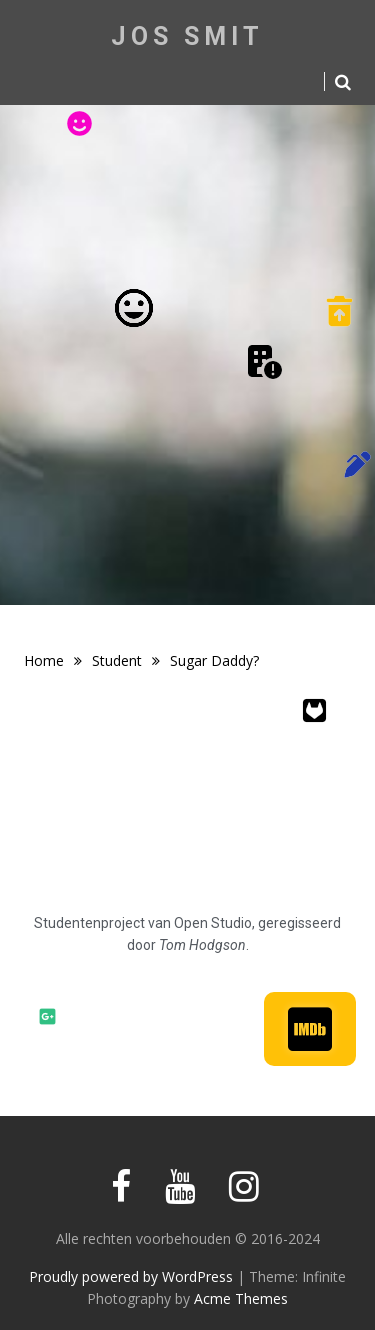 This screenshot has width=375, height=1330. I want to click on open GitLab, so click(314, 710).